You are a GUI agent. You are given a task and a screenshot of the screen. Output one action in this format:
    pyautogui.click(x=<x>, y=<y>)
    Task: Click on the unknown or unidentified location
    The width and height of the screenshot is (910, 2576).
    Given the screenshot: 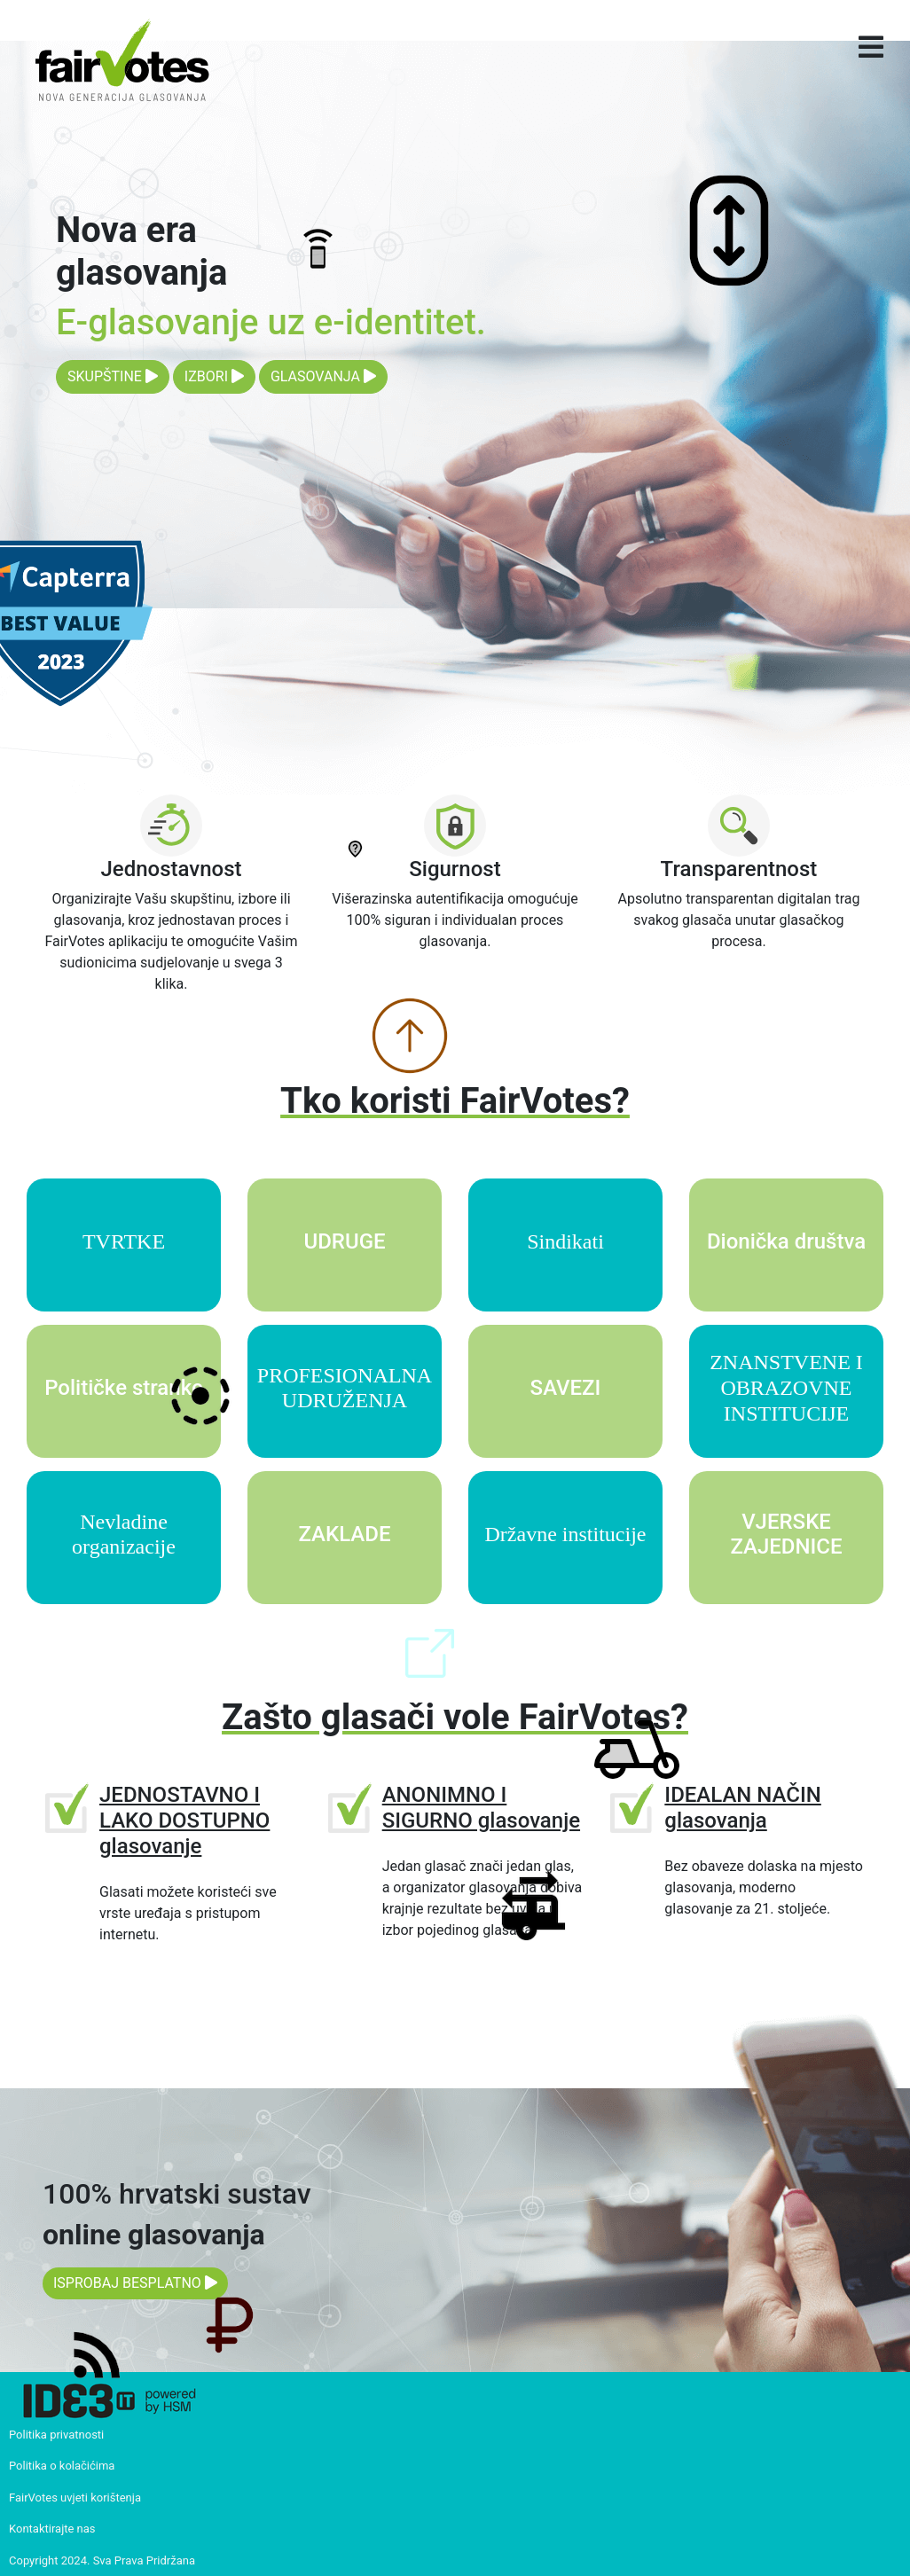 What is the action you would take?
    pyautogui.click(x=355, y=849)
    